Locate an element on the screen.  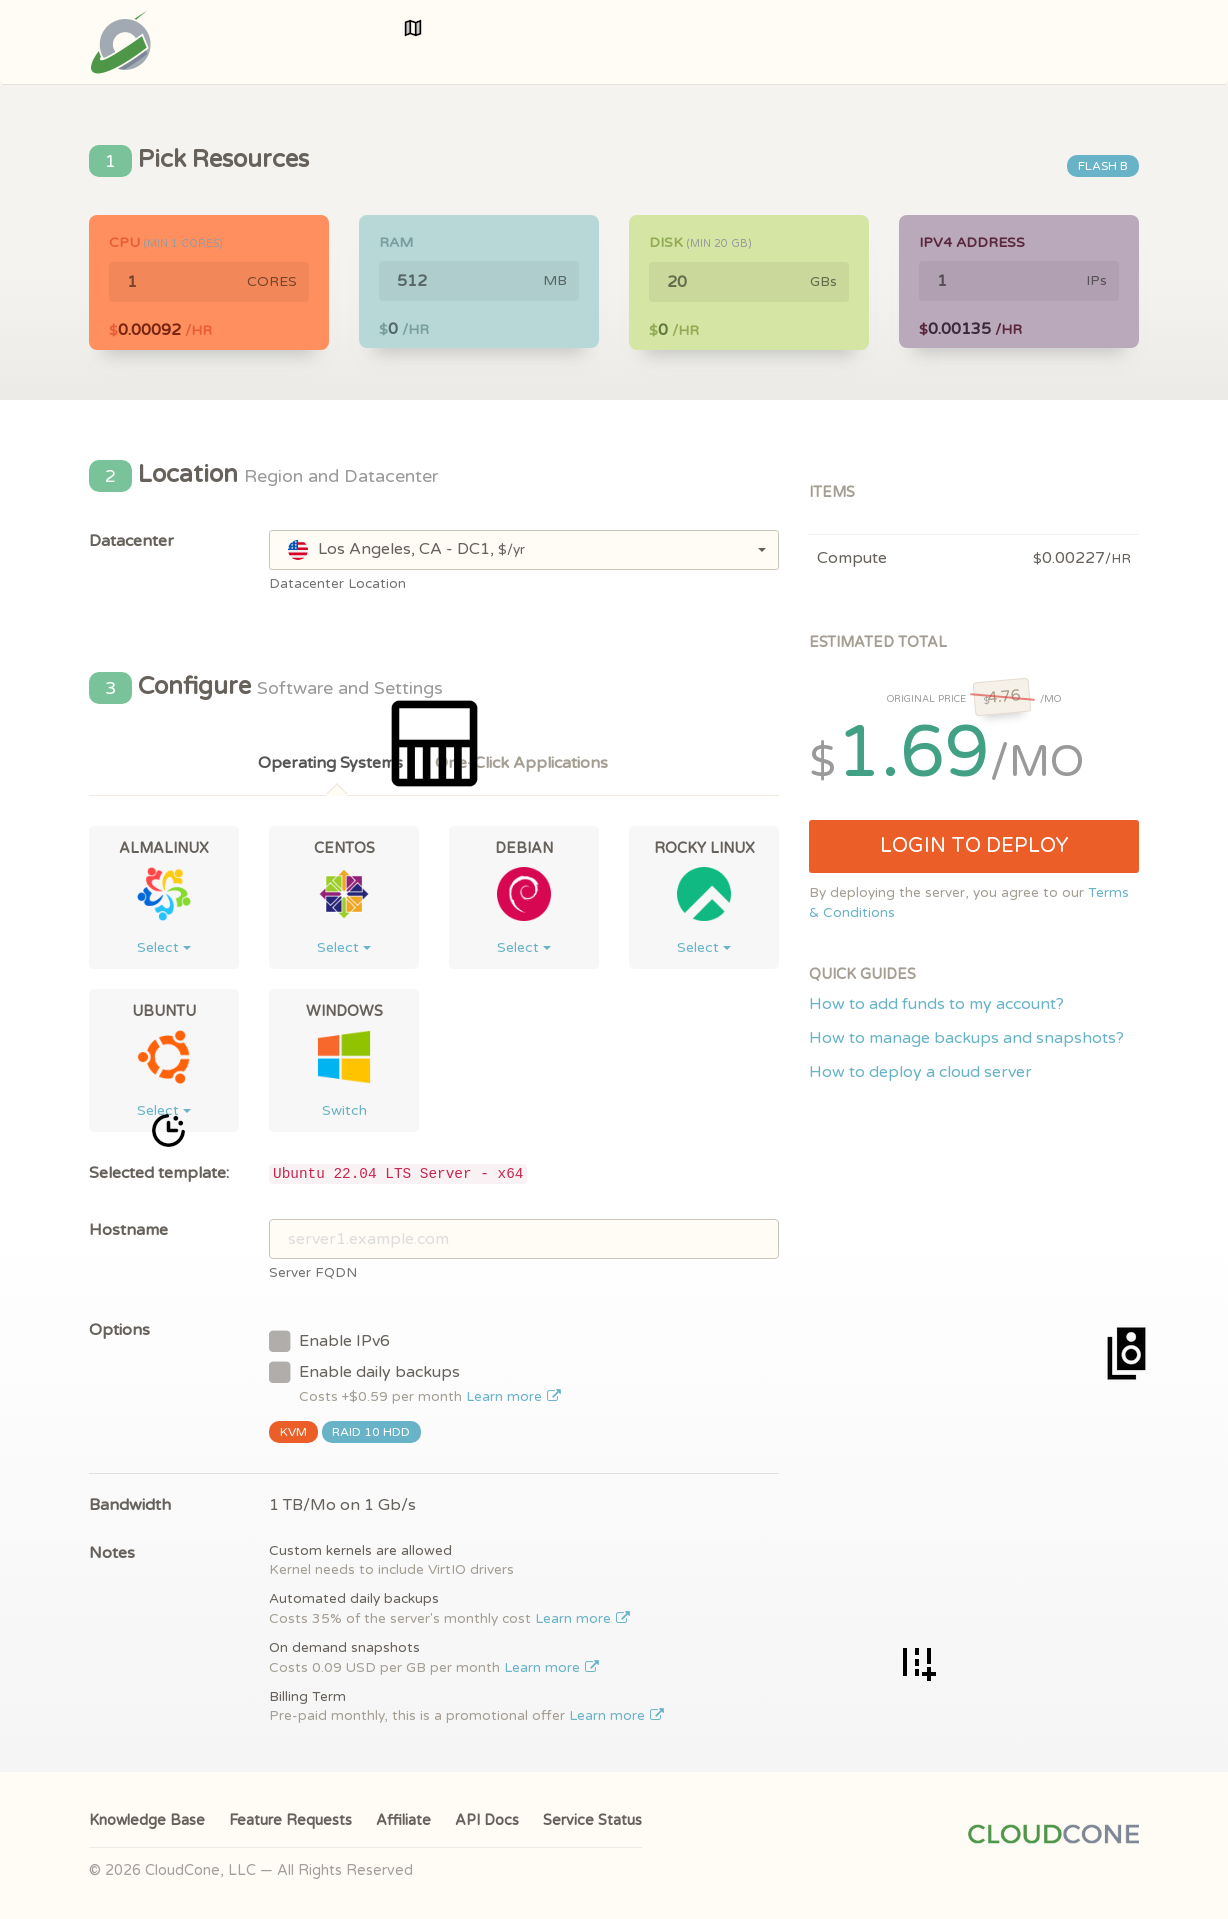
add a new road to the map is located at coordinates (917, 1662).